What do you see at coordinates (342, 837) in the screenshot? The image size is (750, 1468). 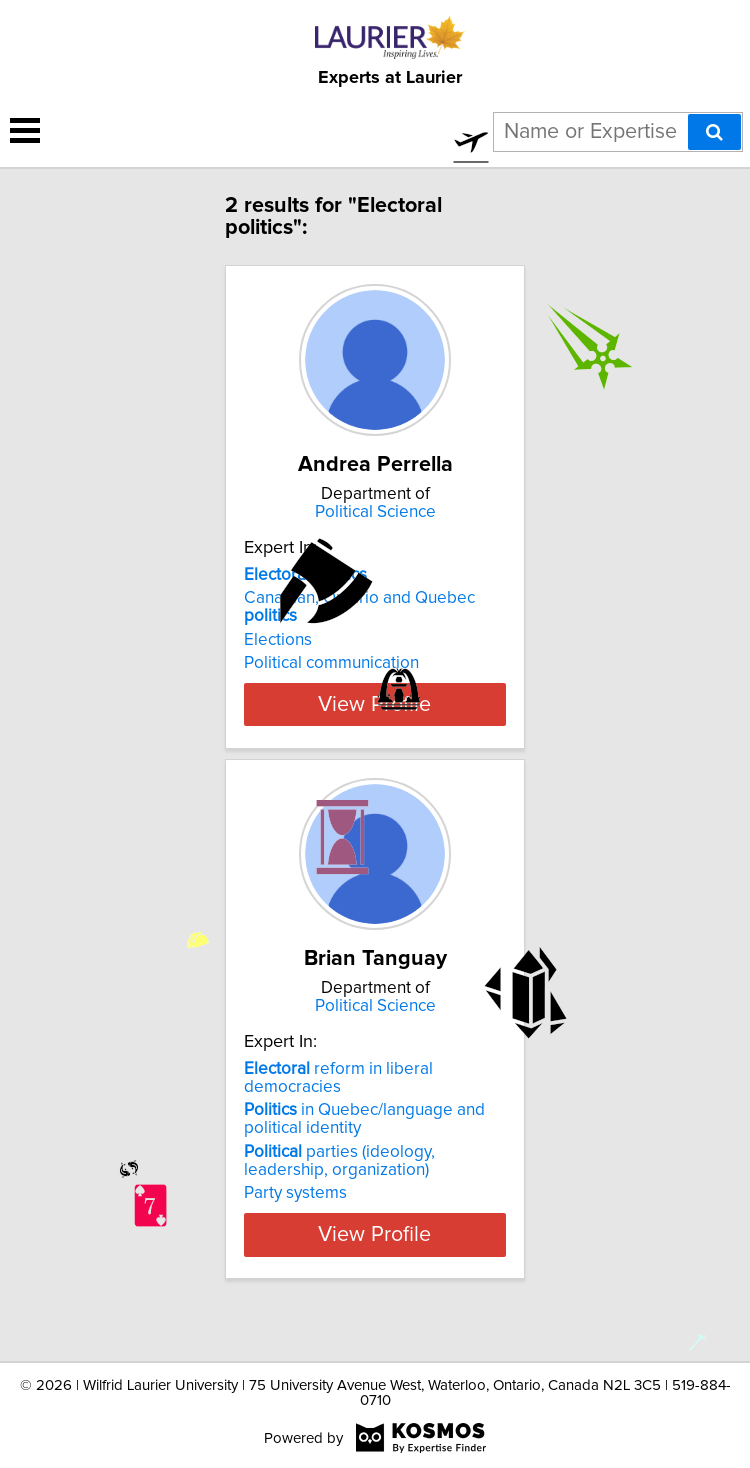 I see `indicates a loading or processing state` at bounding box center [342, 837].